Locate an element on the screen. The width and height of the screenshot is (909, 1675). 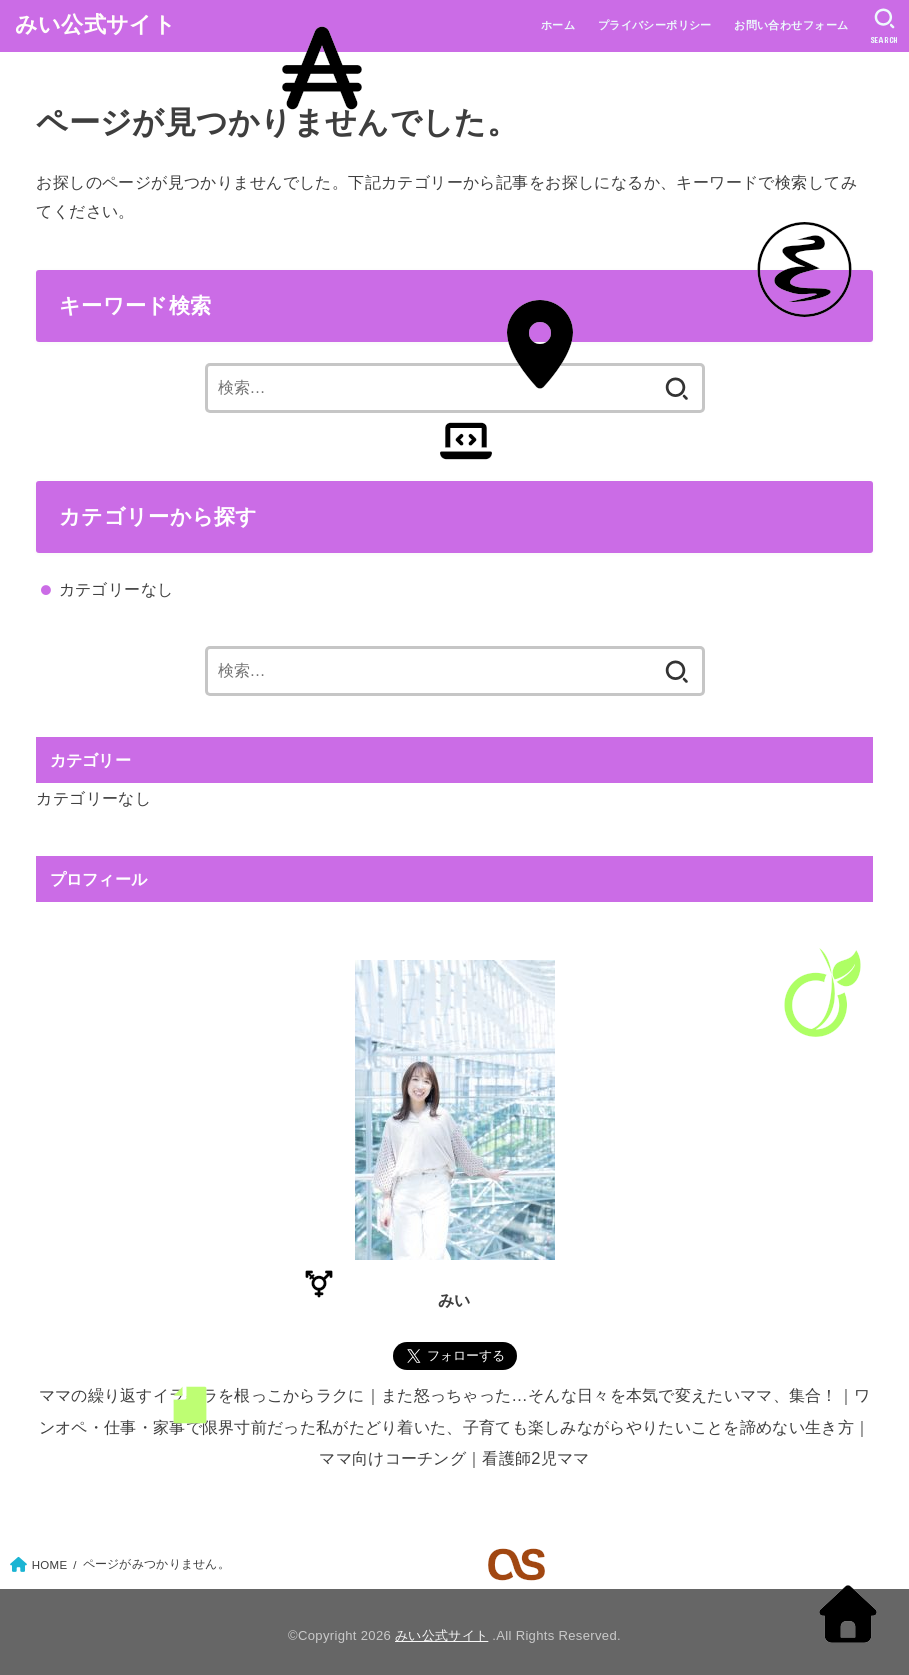
navigate to home screen is located at coordinates (848, 1614).